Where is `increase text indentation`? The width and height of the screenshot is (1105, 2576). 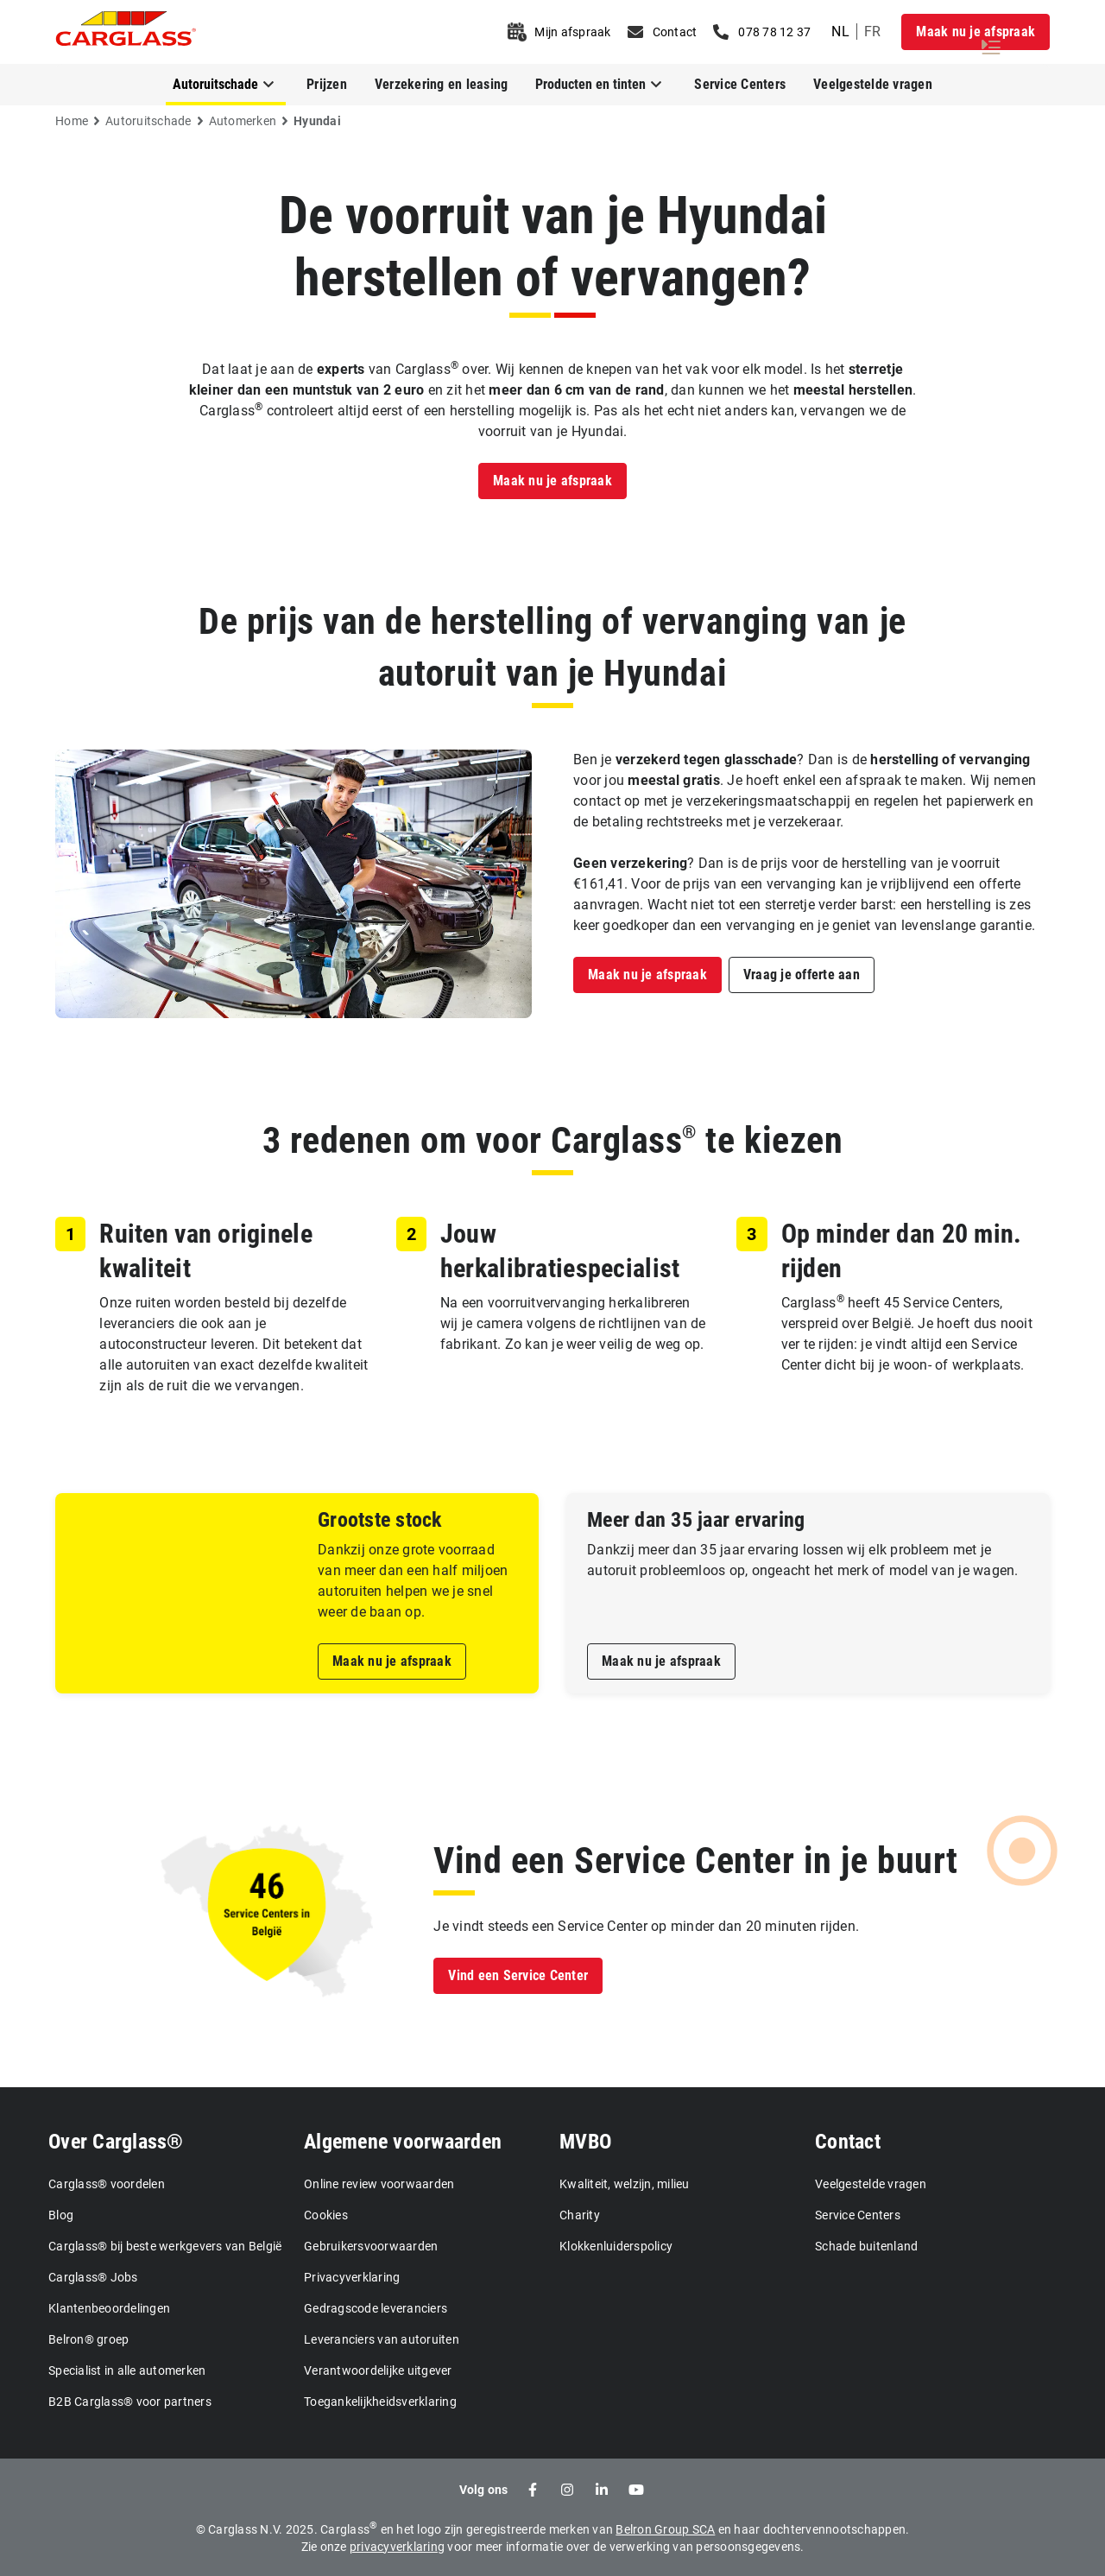
increase text indentation is located at coordinates (991, 47).